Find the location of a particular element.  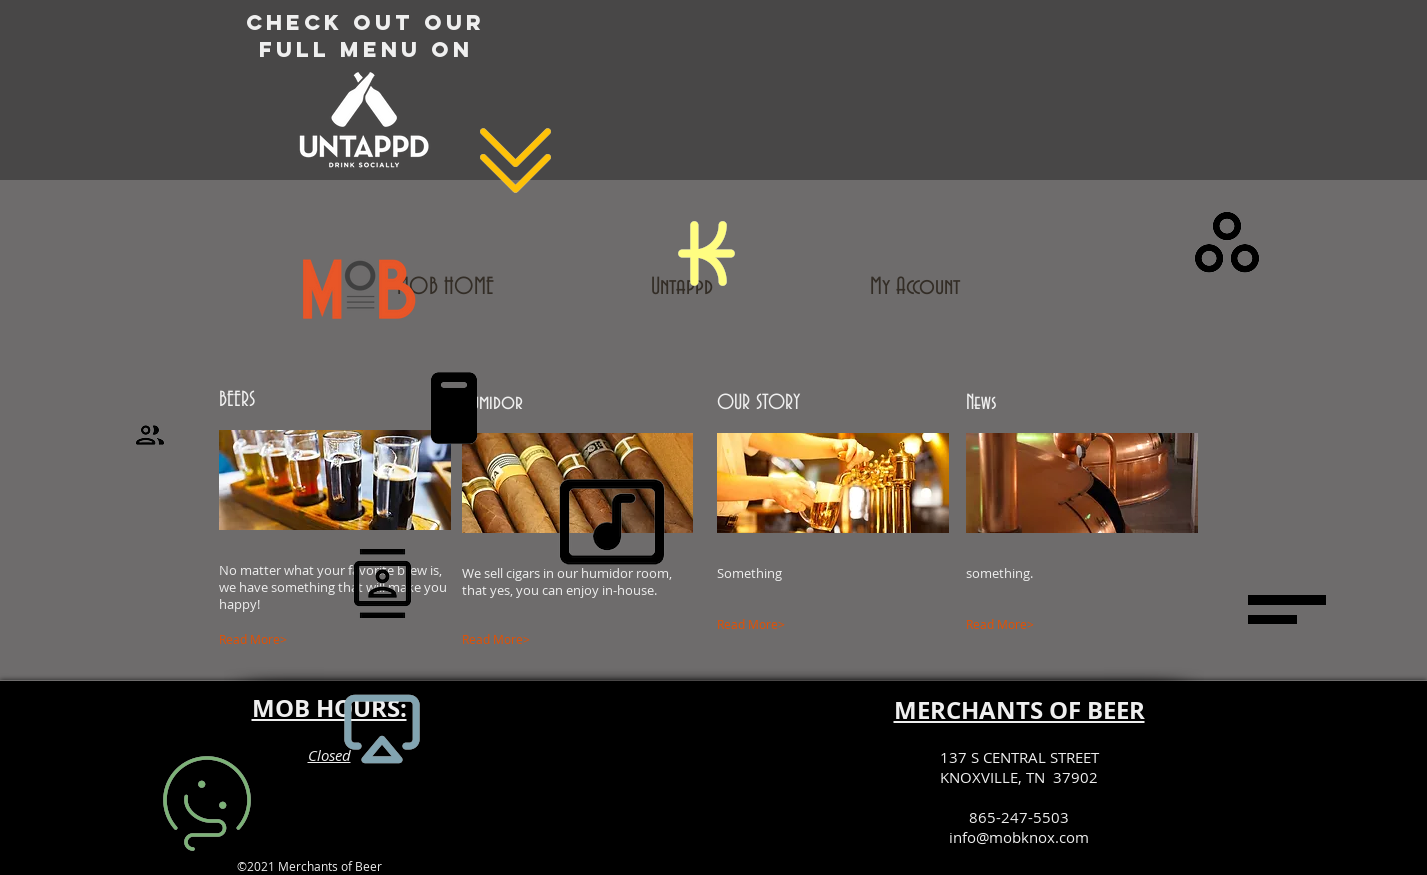

open asana project management app is located at coordinates (1227, 244).